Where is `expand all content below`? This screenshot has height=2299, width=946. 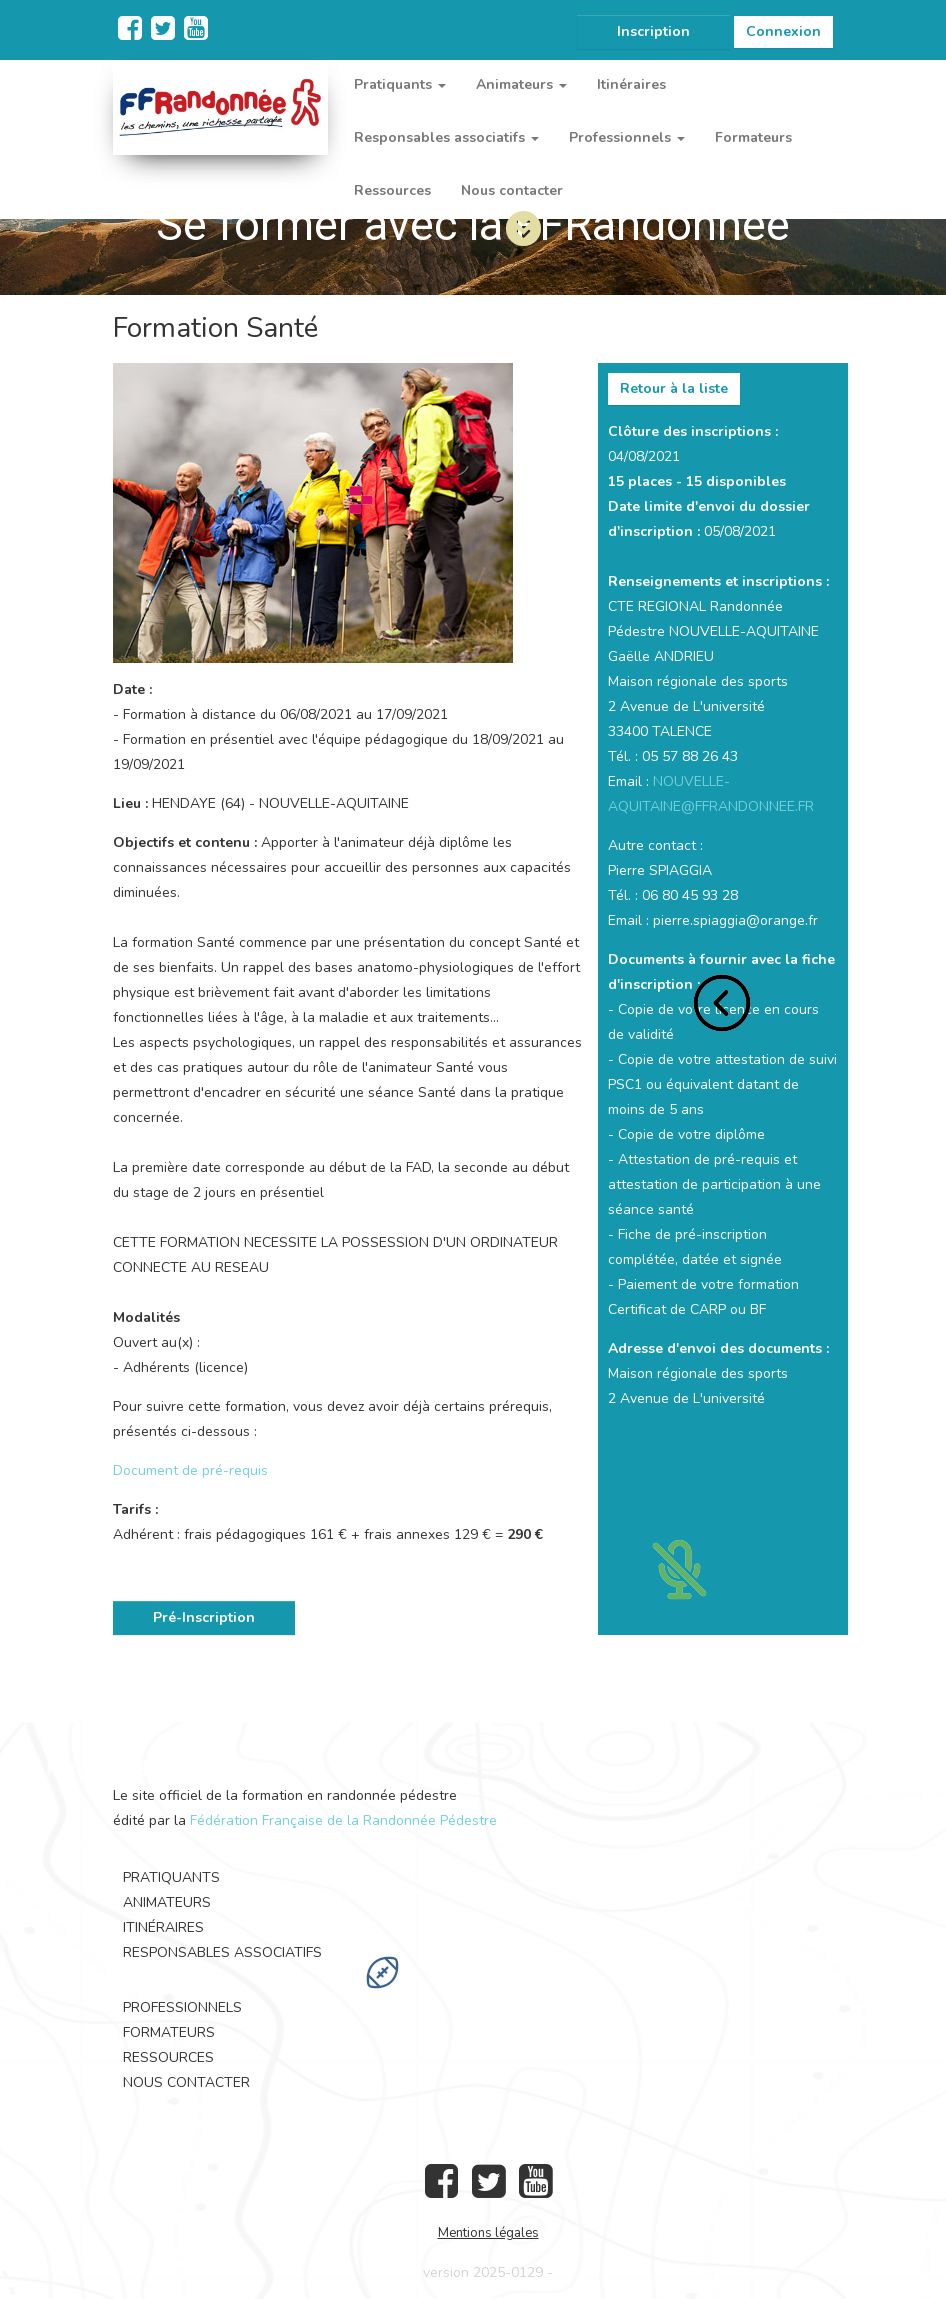
expand all content below is located at coordinates (523, 228).